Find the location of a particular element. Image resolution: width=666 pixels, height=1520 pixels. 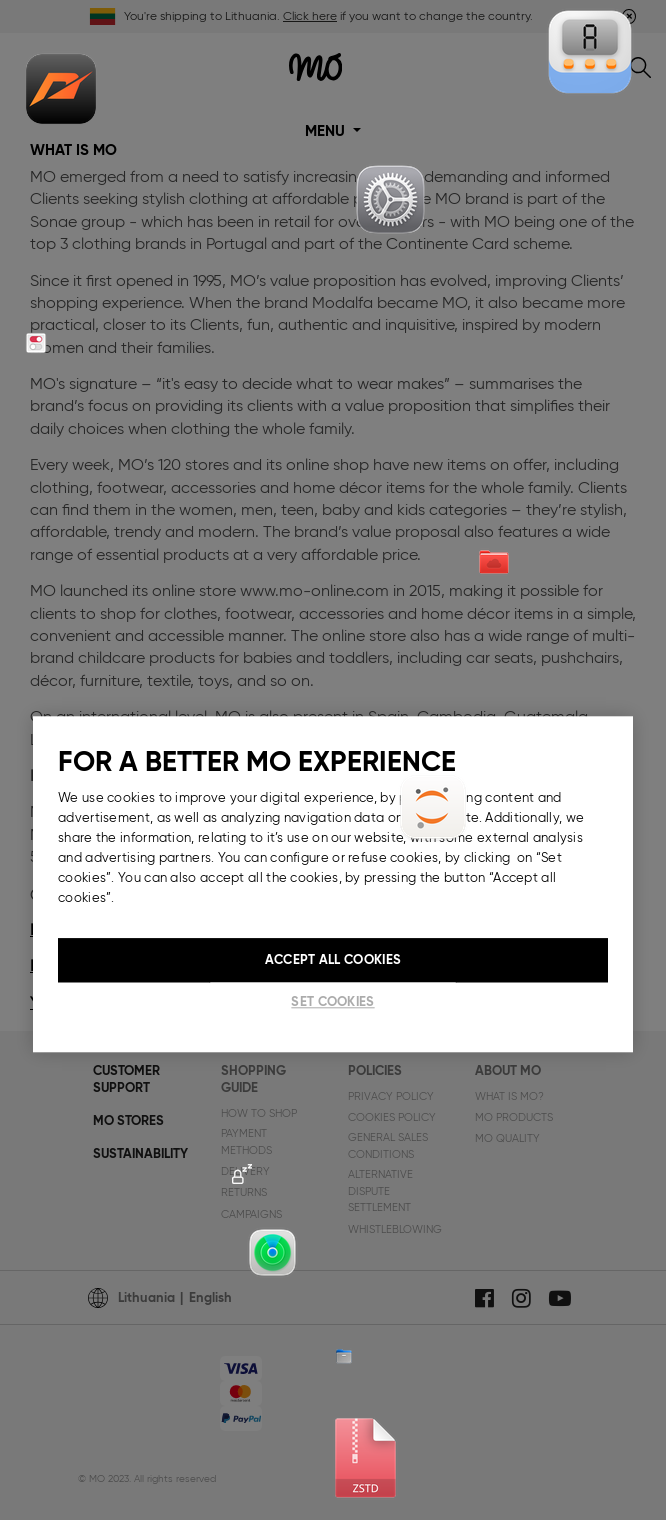

open chromatic app for guitar tuning is located at coordinates (590, 52).